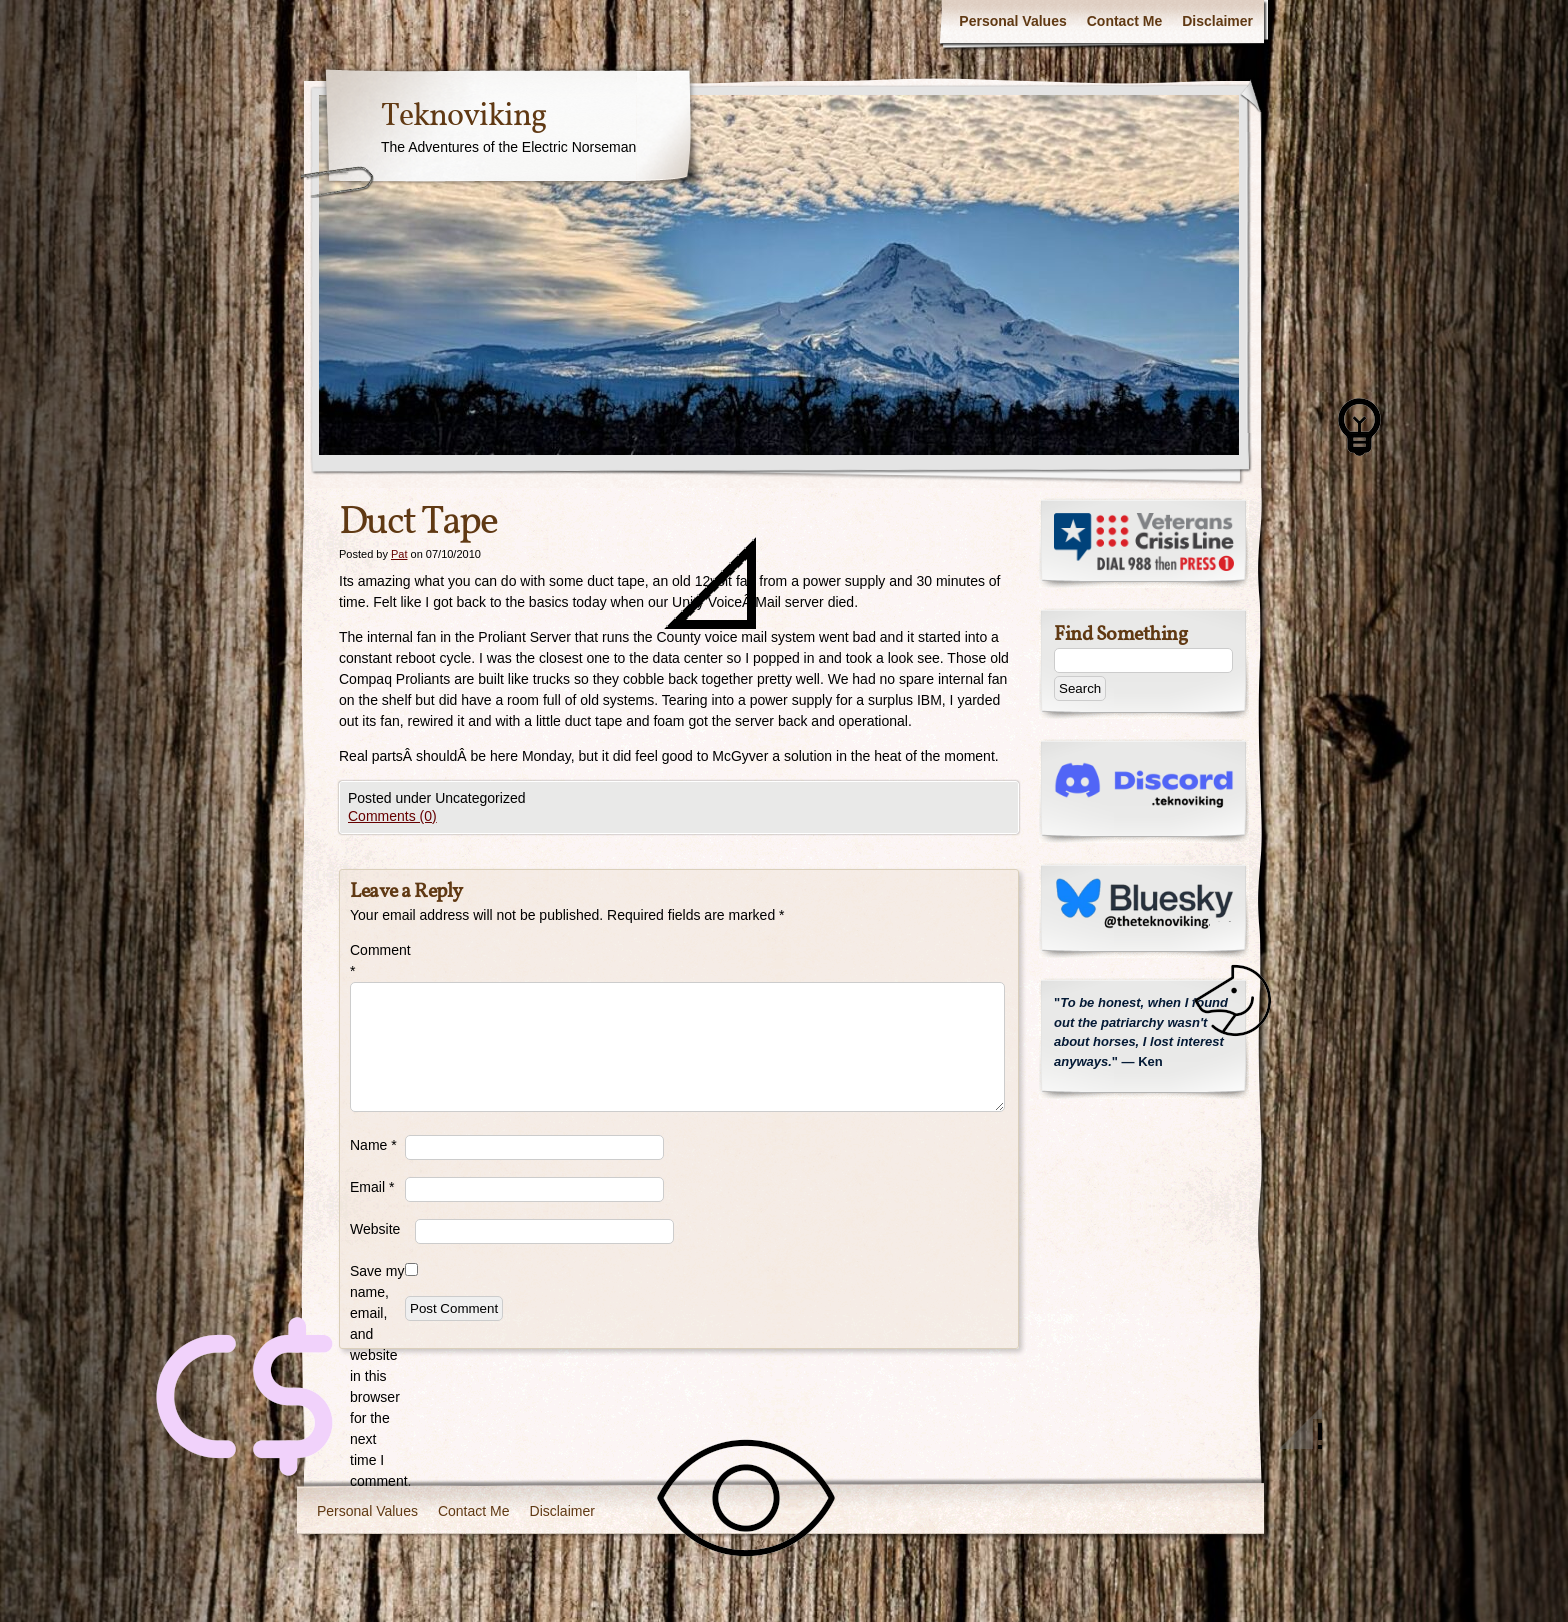 This screenshot has width=1568, height=1622. I want to click on indicates no cellular signal available, so click(710, 583).